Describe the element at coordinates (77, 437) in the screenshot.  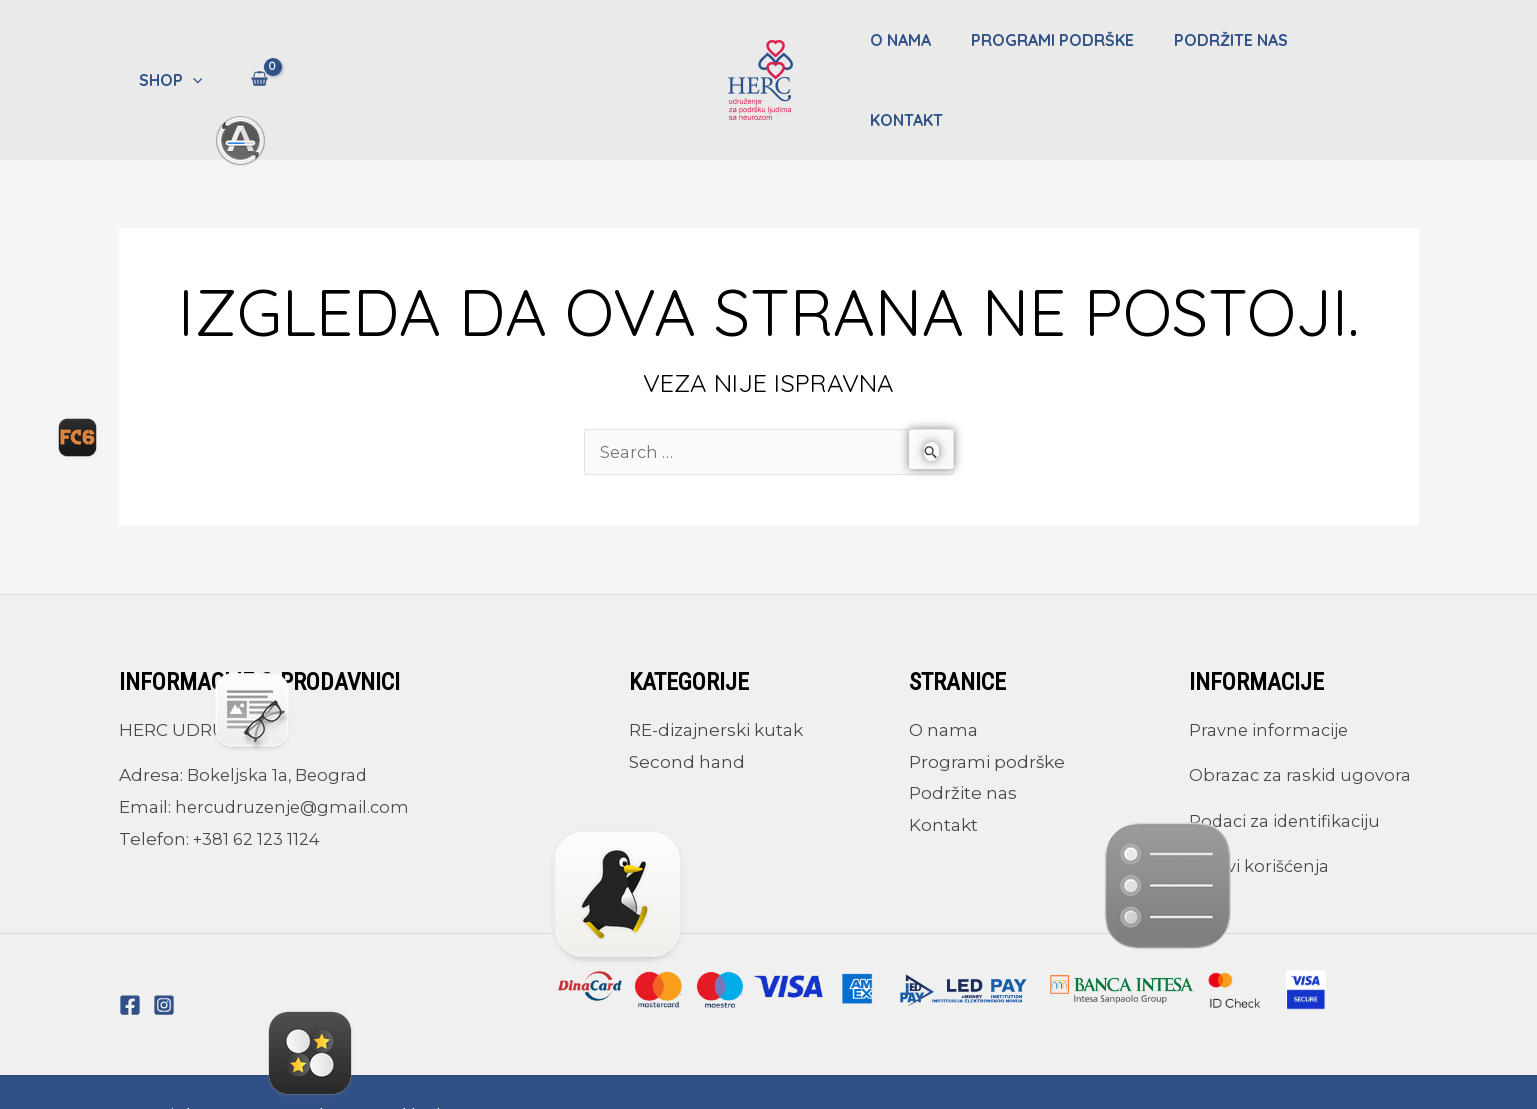
I see `launch Far Cry 6 game` at that location.